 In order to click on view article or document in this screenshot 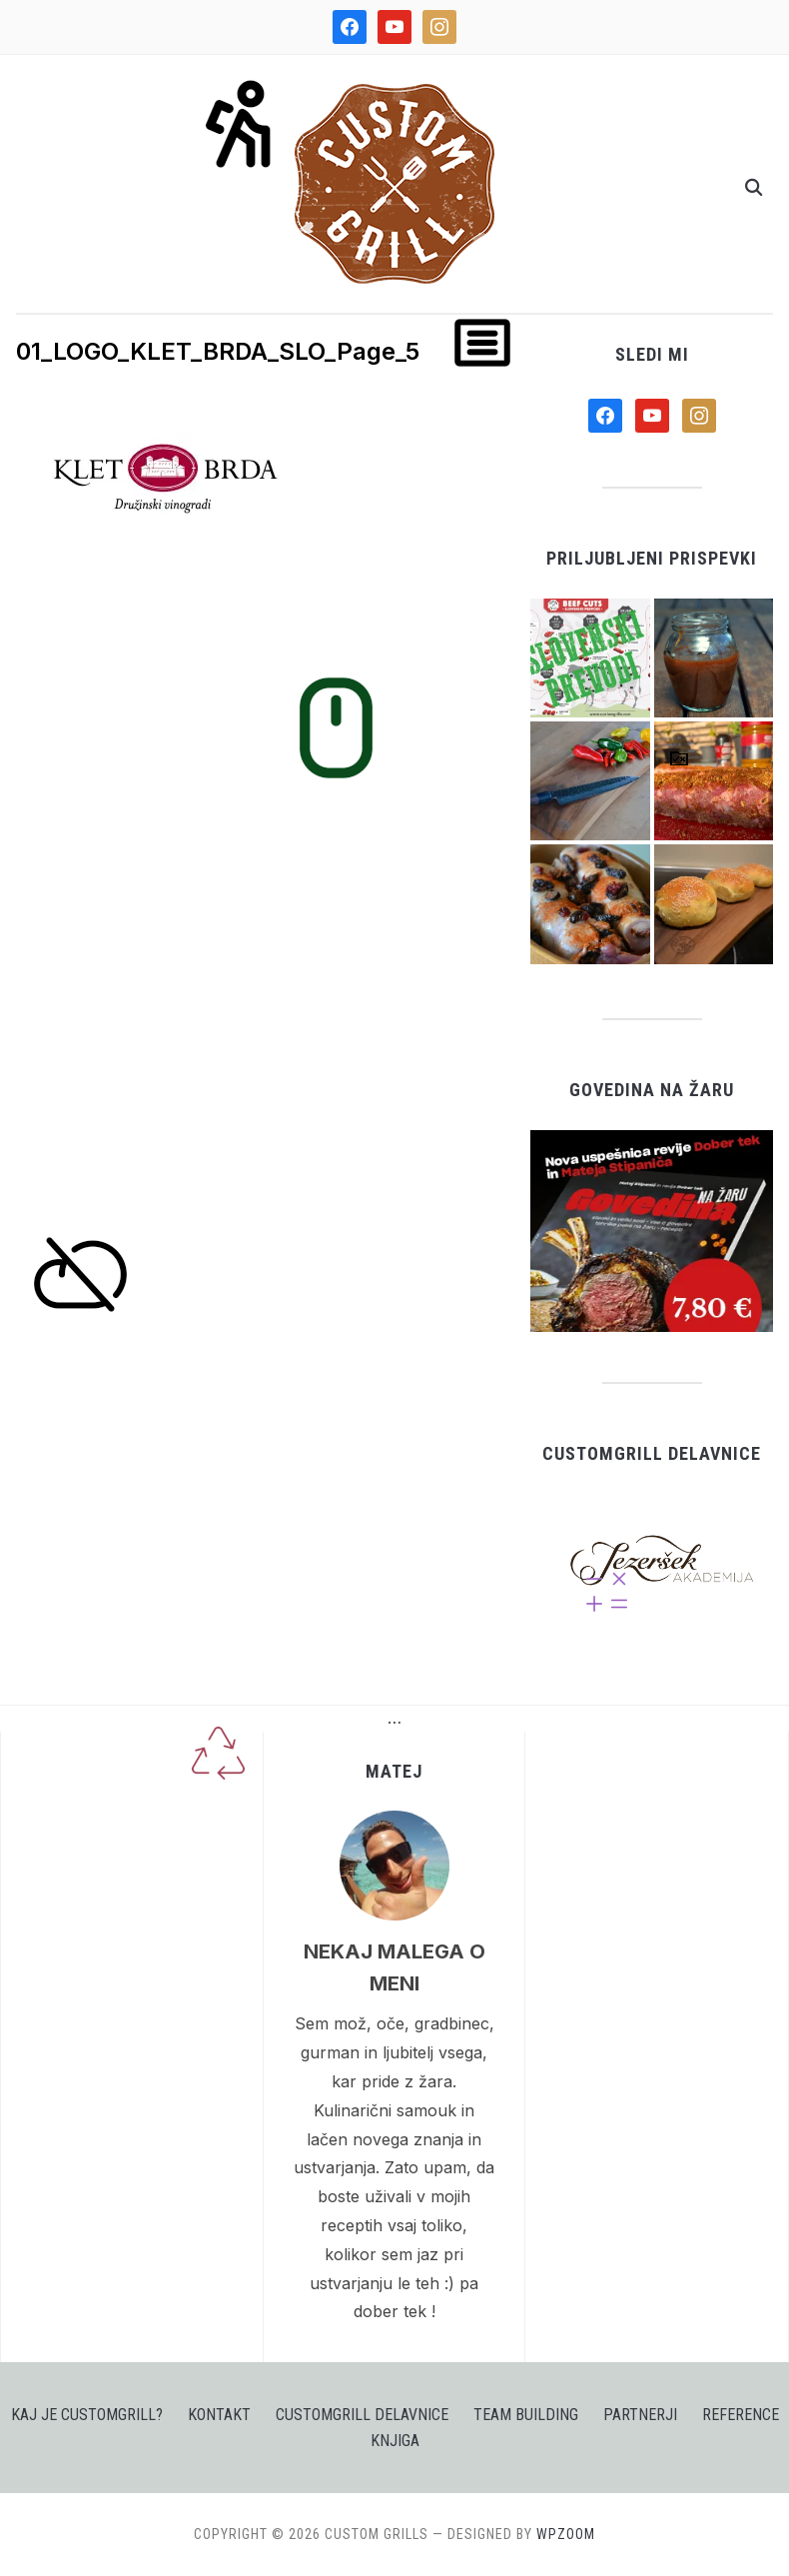, I will do `click(482, 343)`.